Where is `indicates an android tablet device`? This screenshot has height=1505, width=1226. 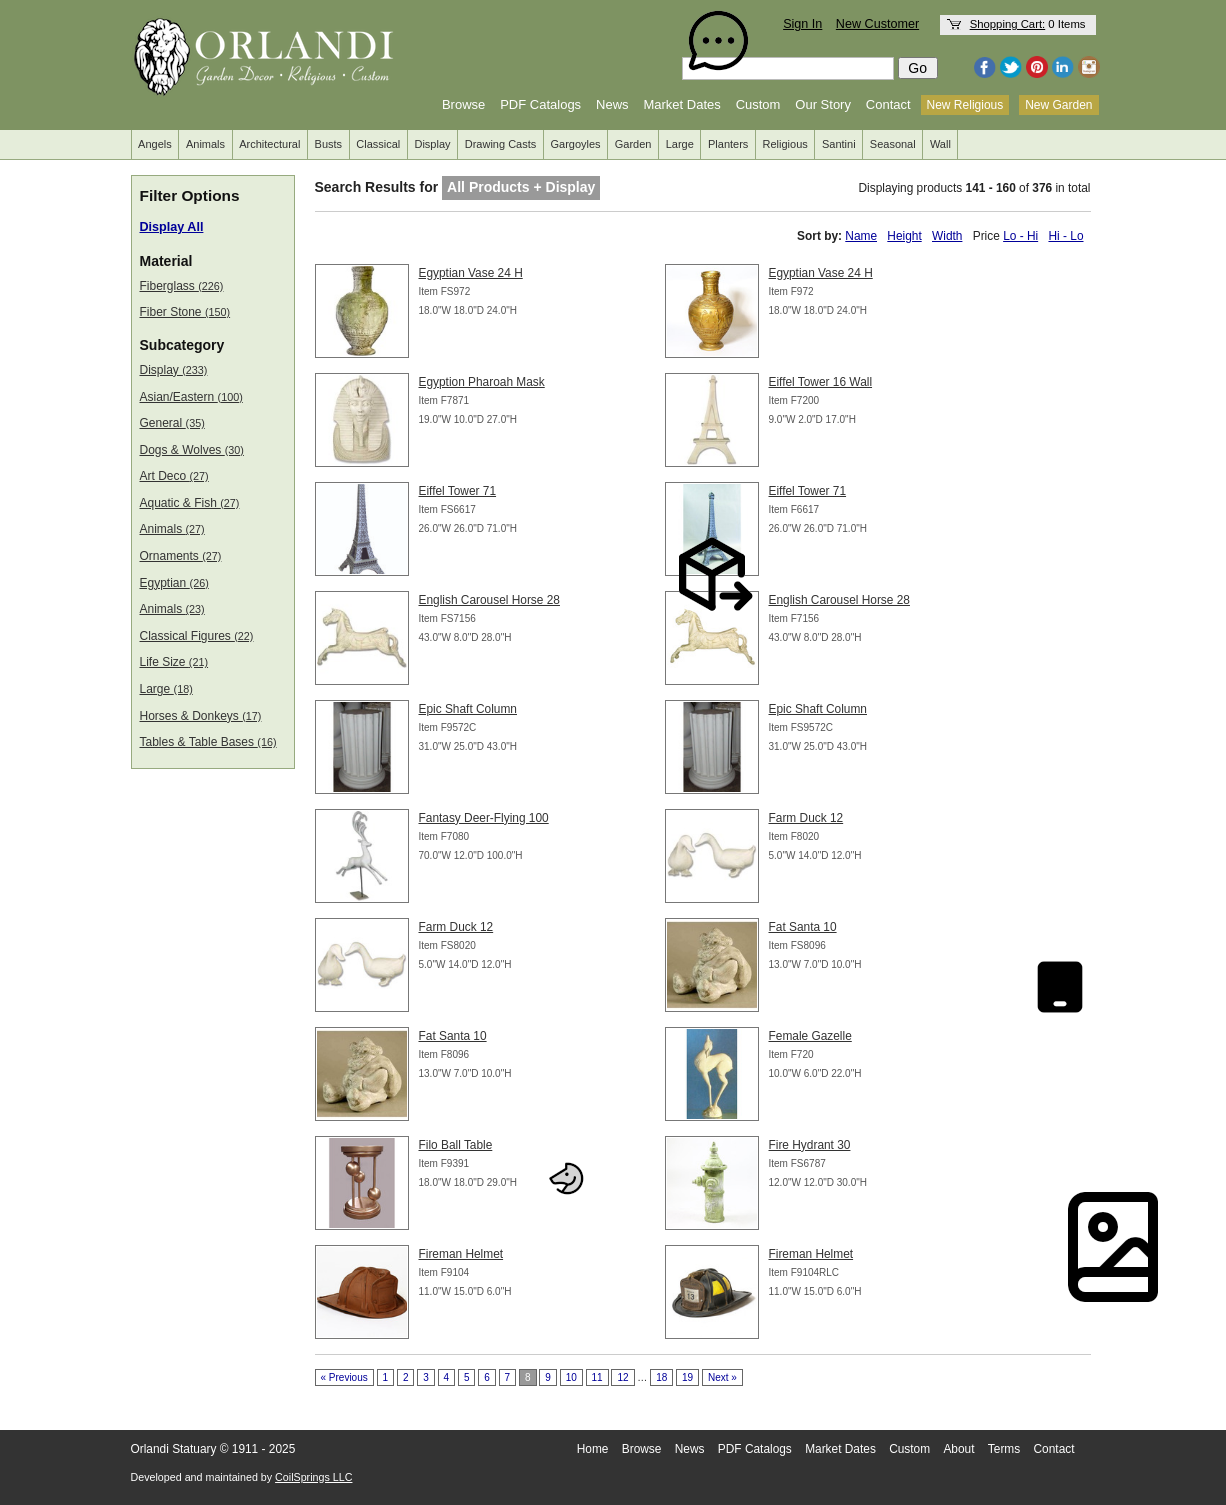 indicates an android tablet device is located at coordinates (1060, 987).